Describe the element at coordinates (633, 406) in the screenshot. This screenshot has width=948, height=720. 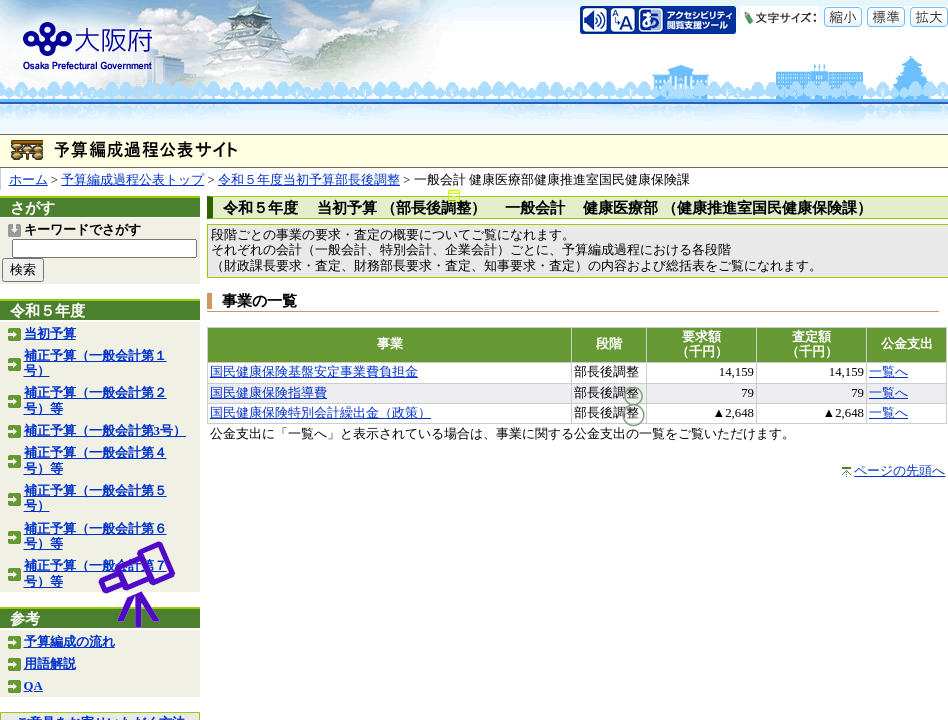
I see `indicates the number eight in a list or ranking` at that location.